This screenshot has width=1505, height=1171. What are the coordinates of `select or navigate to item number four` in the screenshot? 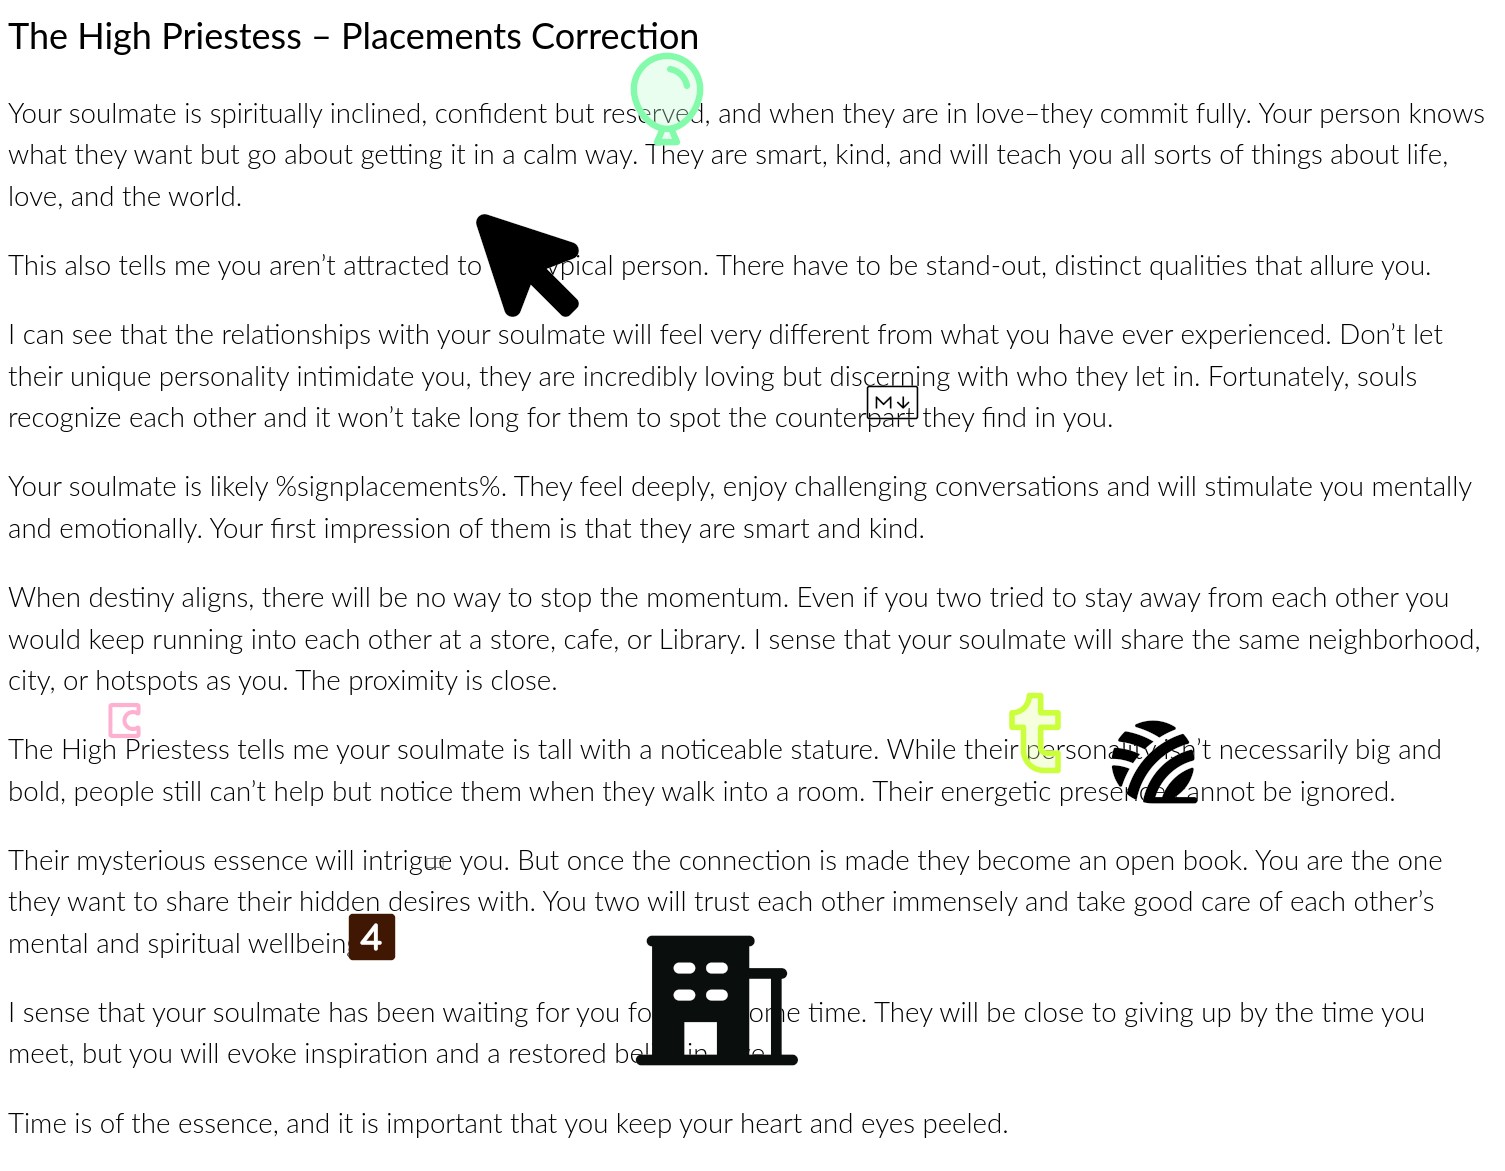 It's located at (372, 937).